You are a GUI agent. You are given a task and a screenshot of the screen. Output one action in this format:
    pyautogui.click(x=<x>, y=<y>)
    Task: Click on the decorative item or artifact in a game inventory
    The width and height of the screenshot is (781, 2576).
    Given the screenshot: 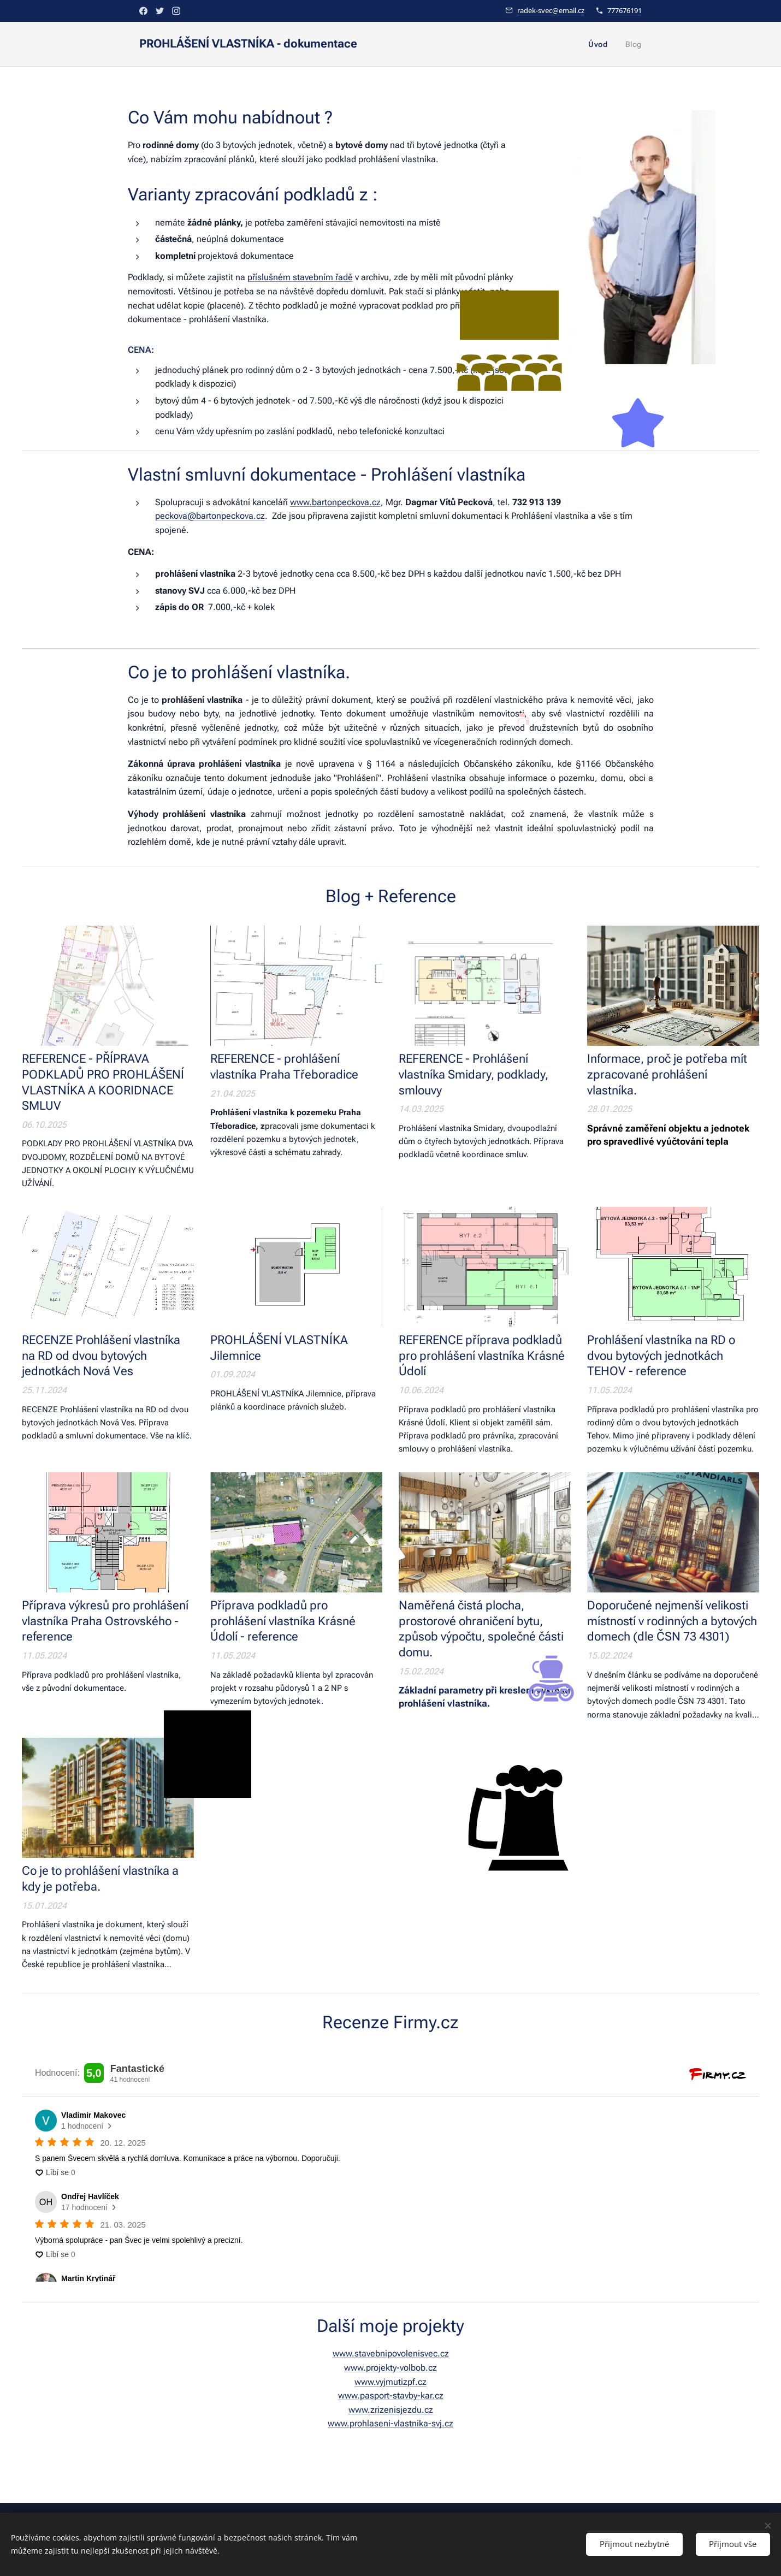 What is the action you would take?
    pyautogui.click(x=551, y=1678)
    